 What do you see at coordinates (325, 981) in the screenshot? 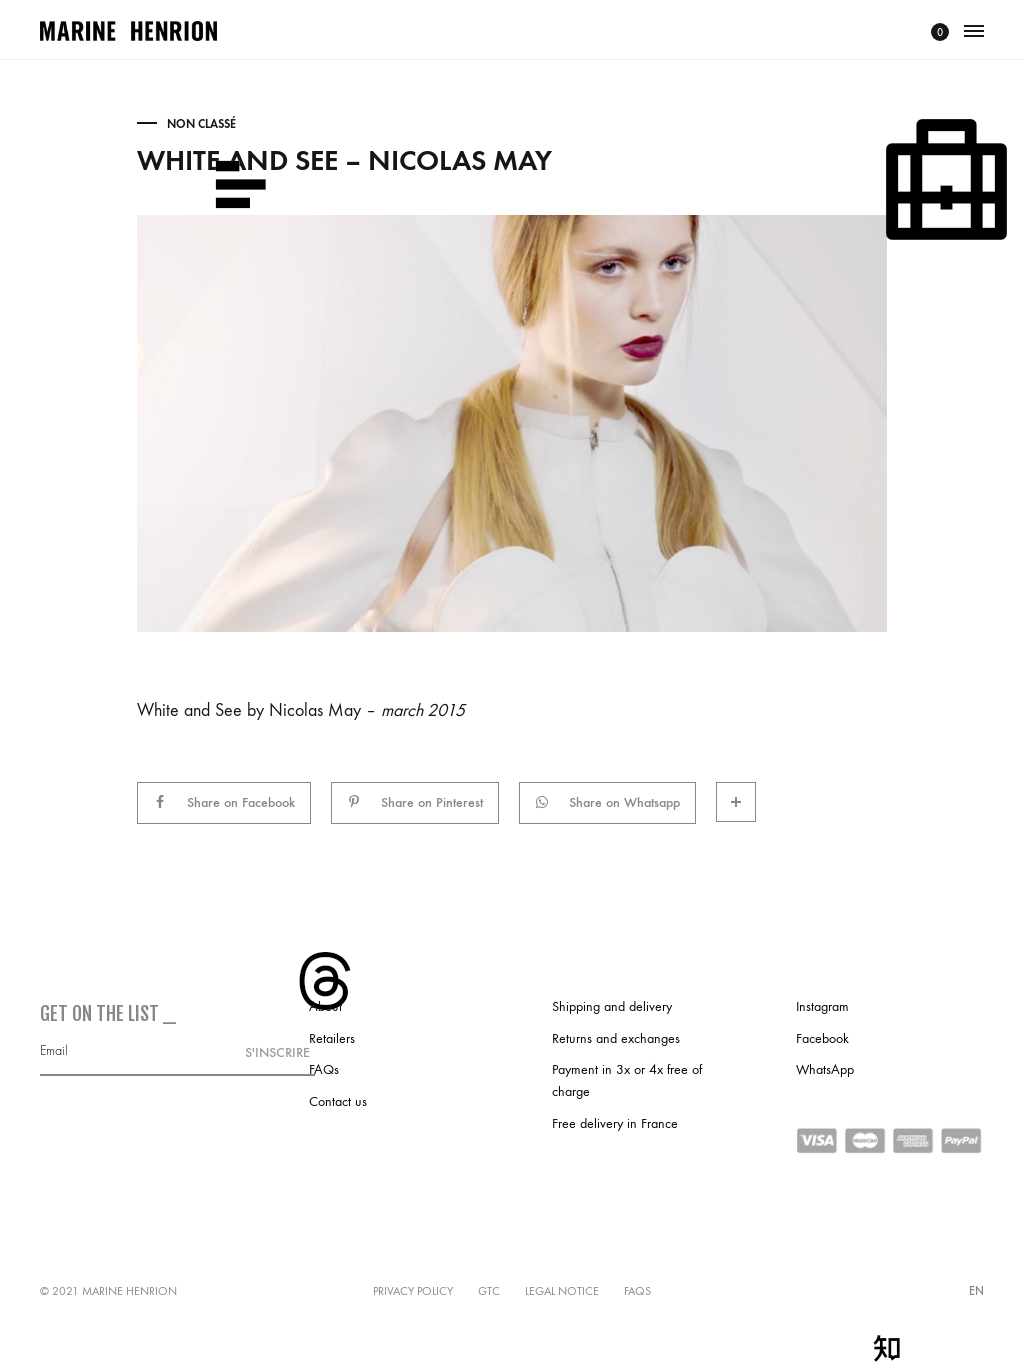
I see `open the Threads app` at bounding box center [325, 981].